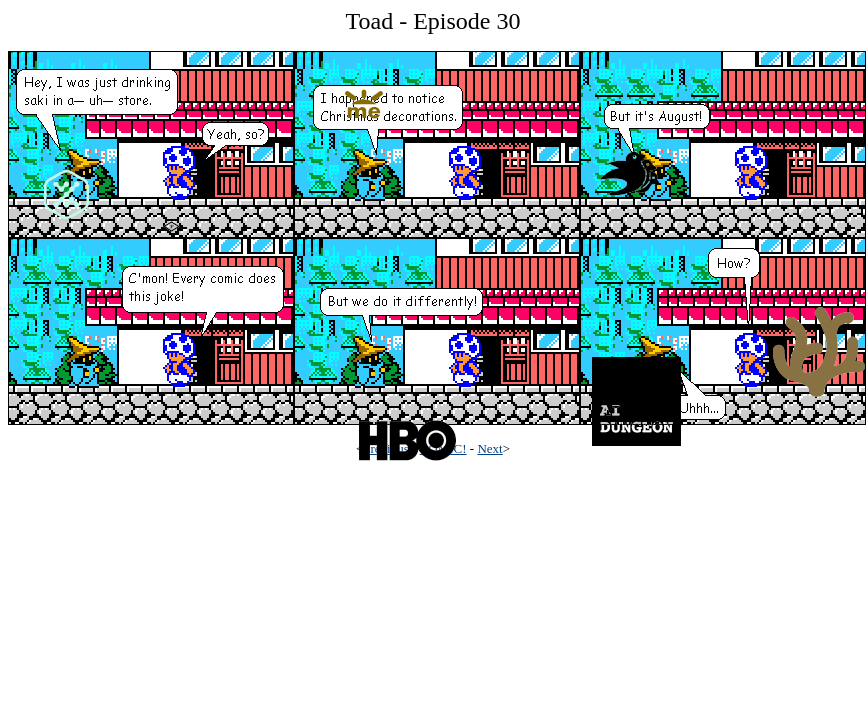 The width and height of the screenshot is (866, 720). Describe the element at coordinates (819, 352) in the screenshot. I see `open VSCodium application` at that location.